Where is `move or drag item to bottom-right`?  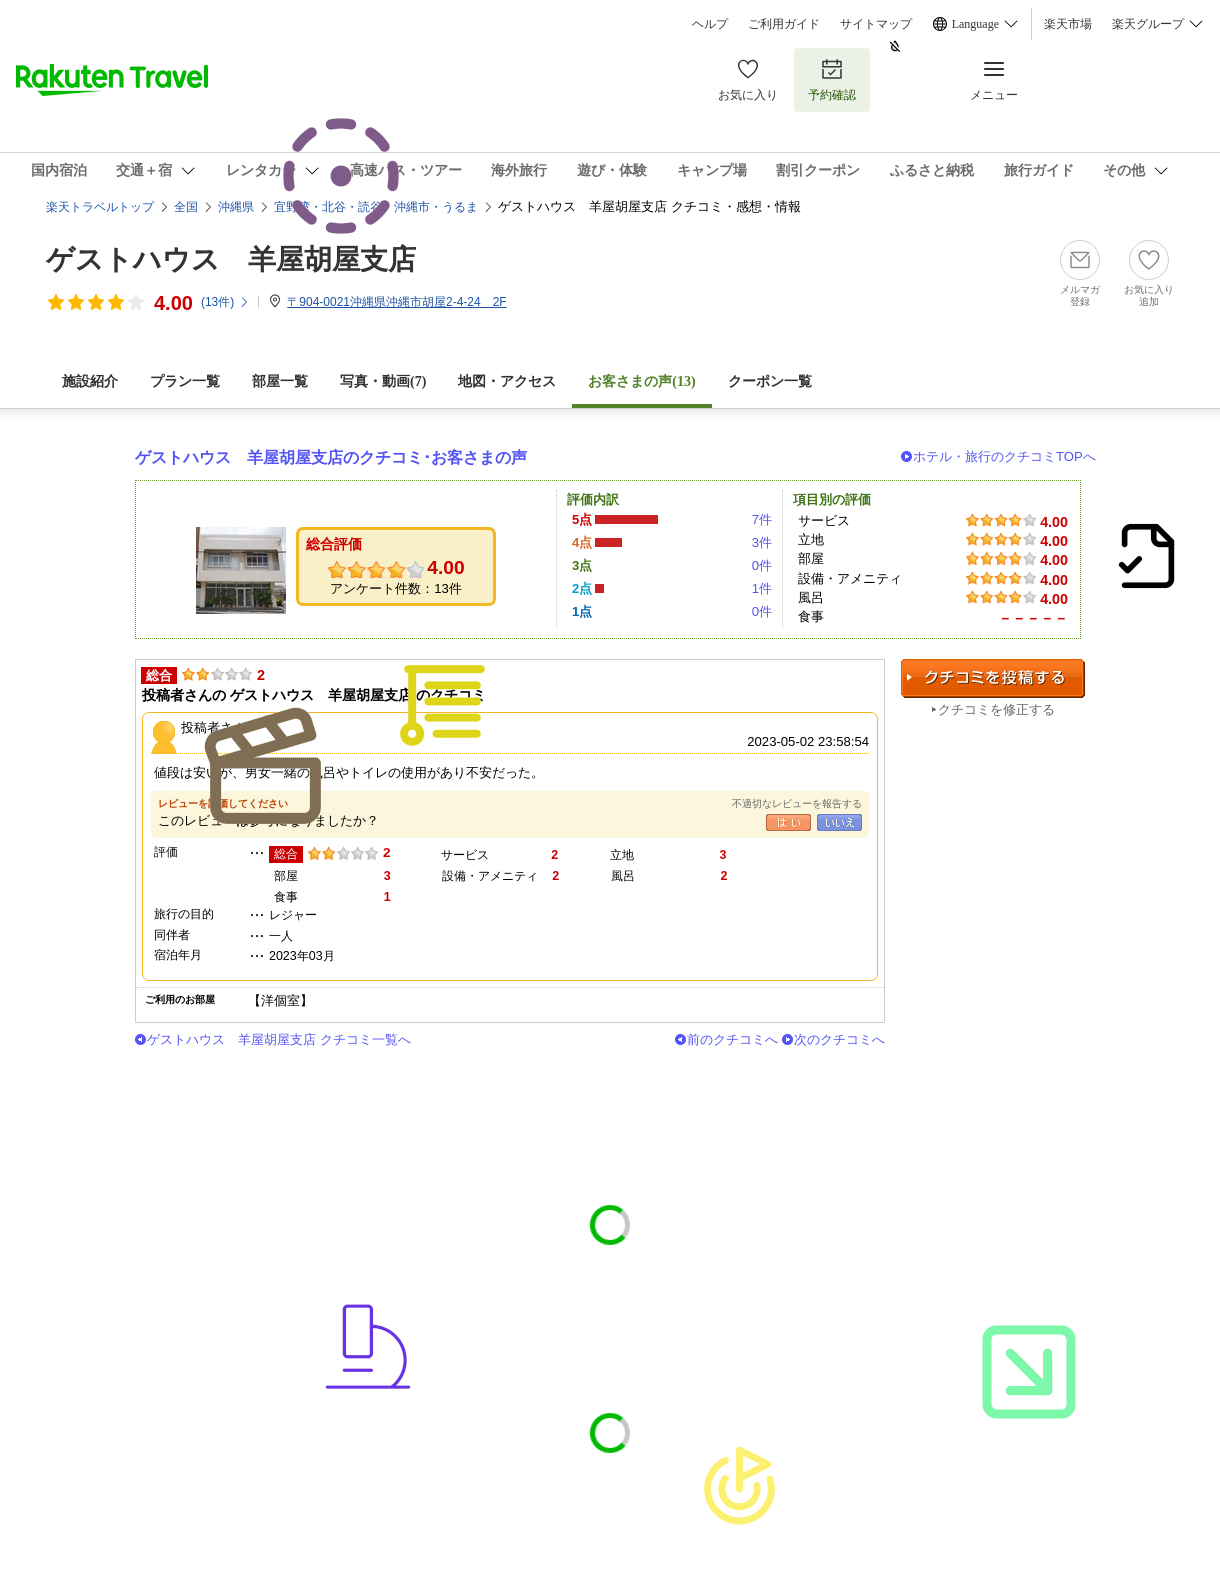
move or drag item to bottom-right is located at coordinates (1029, 1372).